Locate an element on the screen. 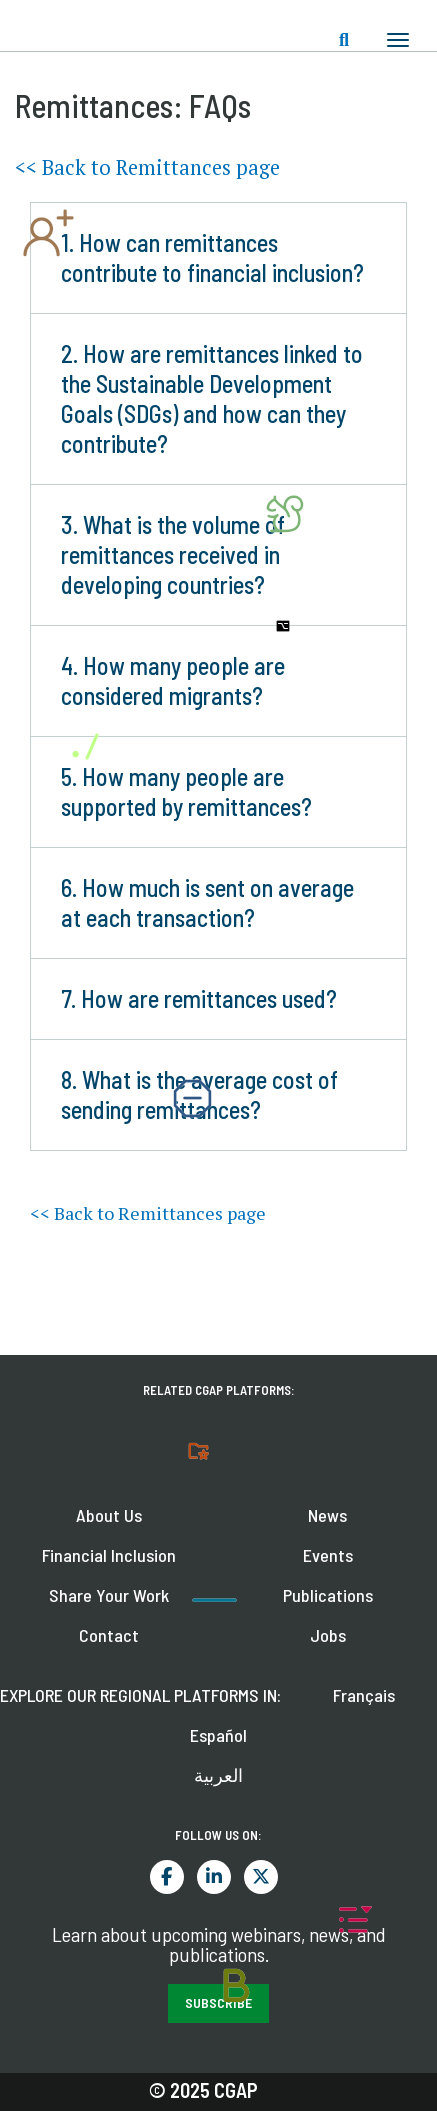 This screenshot has width=437, height=2111. indicates blocked or restricted content is located at coordinates (192, 1098).